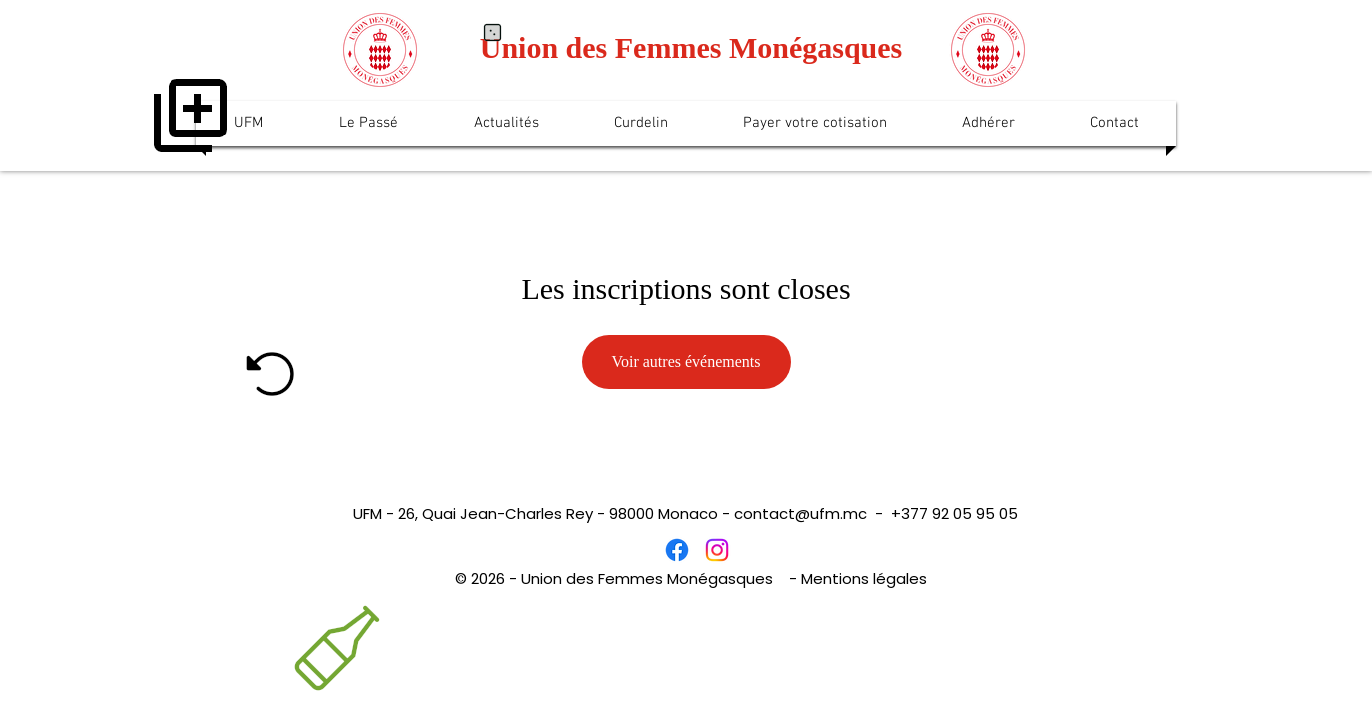 The image size is (1372, 720). I want to click on add item to your library, so click(190, 115).